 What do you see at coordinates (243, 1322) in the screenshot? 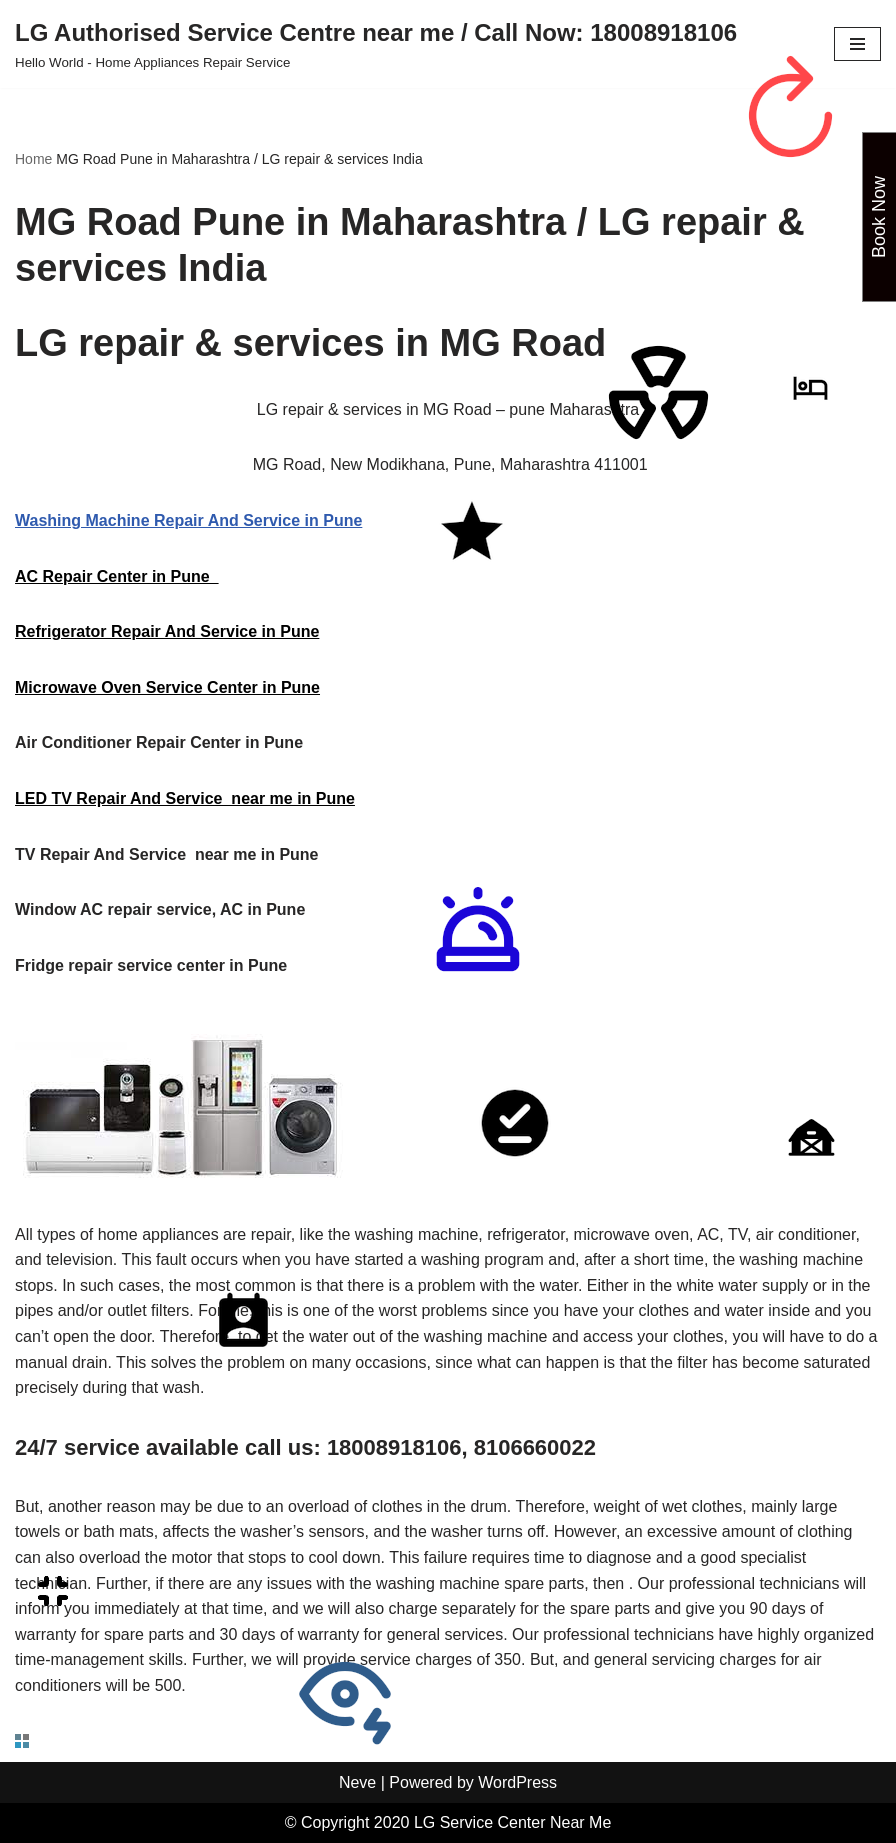
I see `view contact's calendar or schedule` at bounding box center [243, 1322].